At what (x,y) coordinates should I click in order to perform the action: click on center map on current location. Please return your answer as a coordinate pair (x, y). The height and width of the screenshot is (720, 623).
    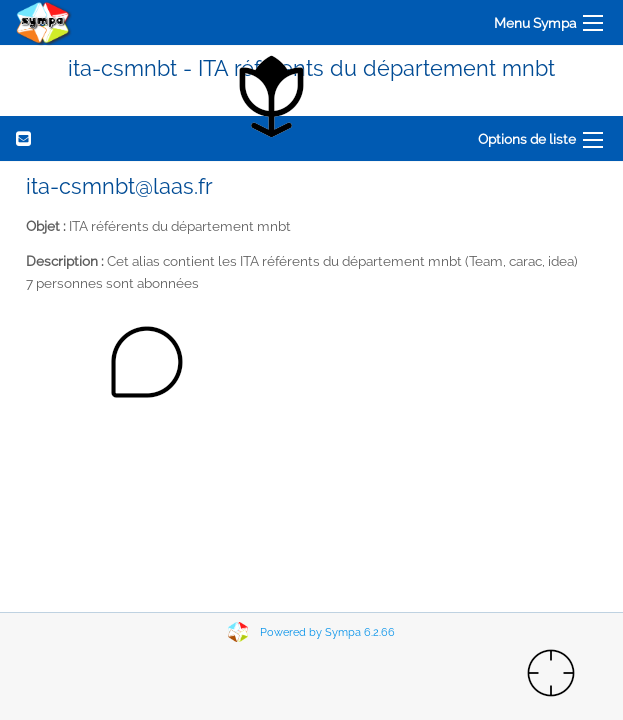
    Looking at the image, I should click on (551, 673).